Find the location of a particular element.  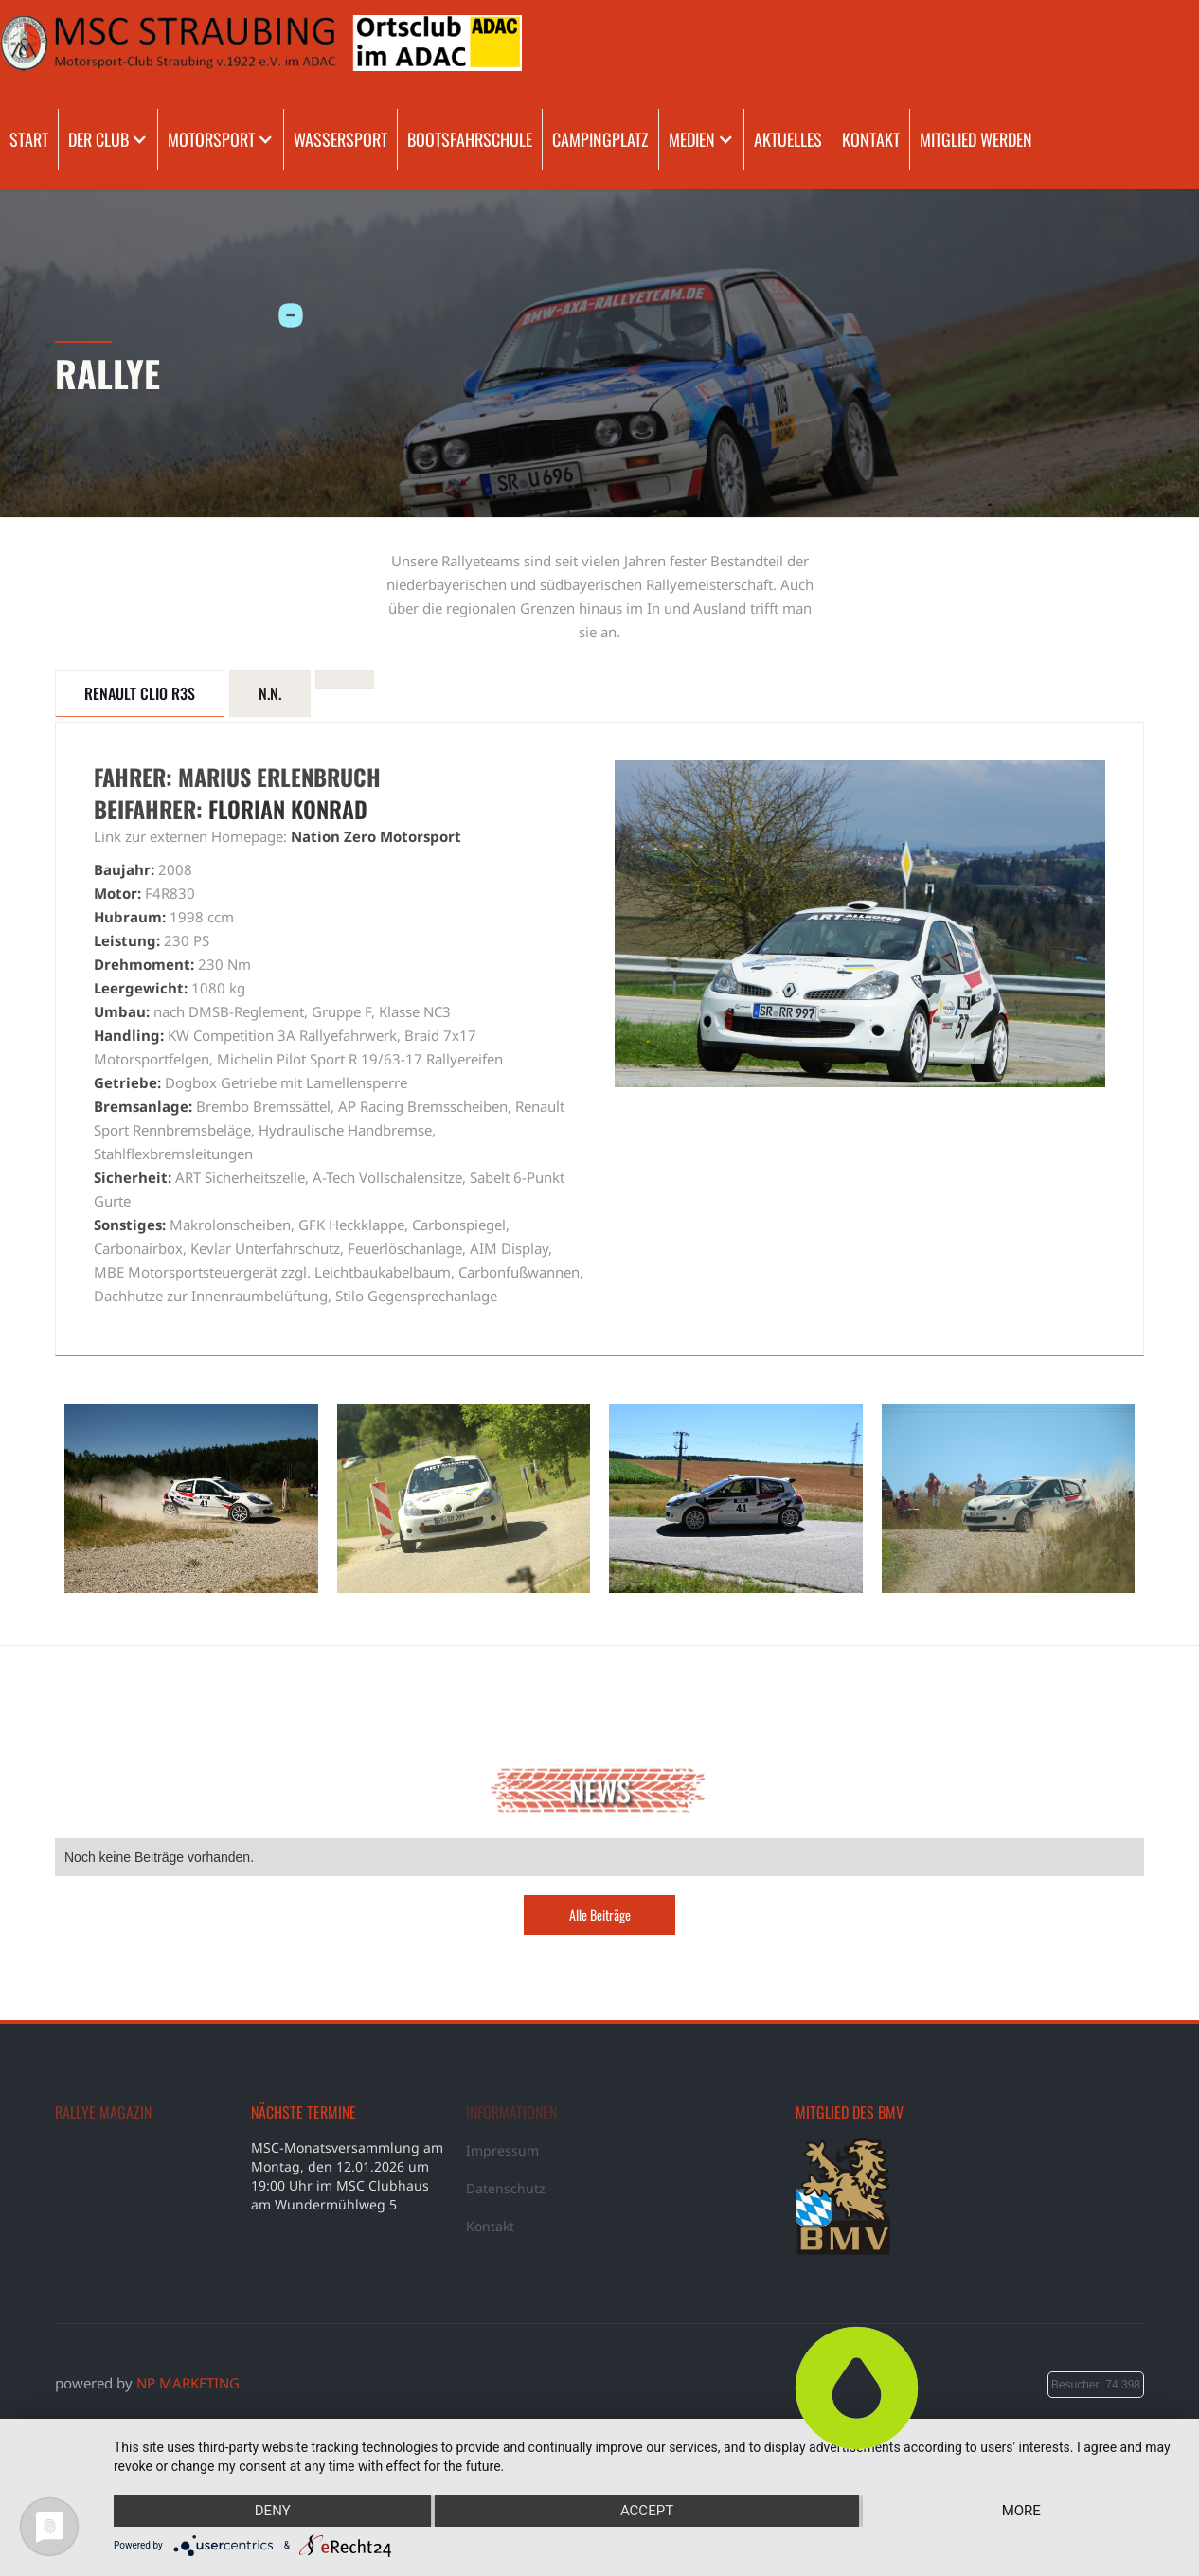

adjust color or ink settings is located at coordinates (856, 2388).